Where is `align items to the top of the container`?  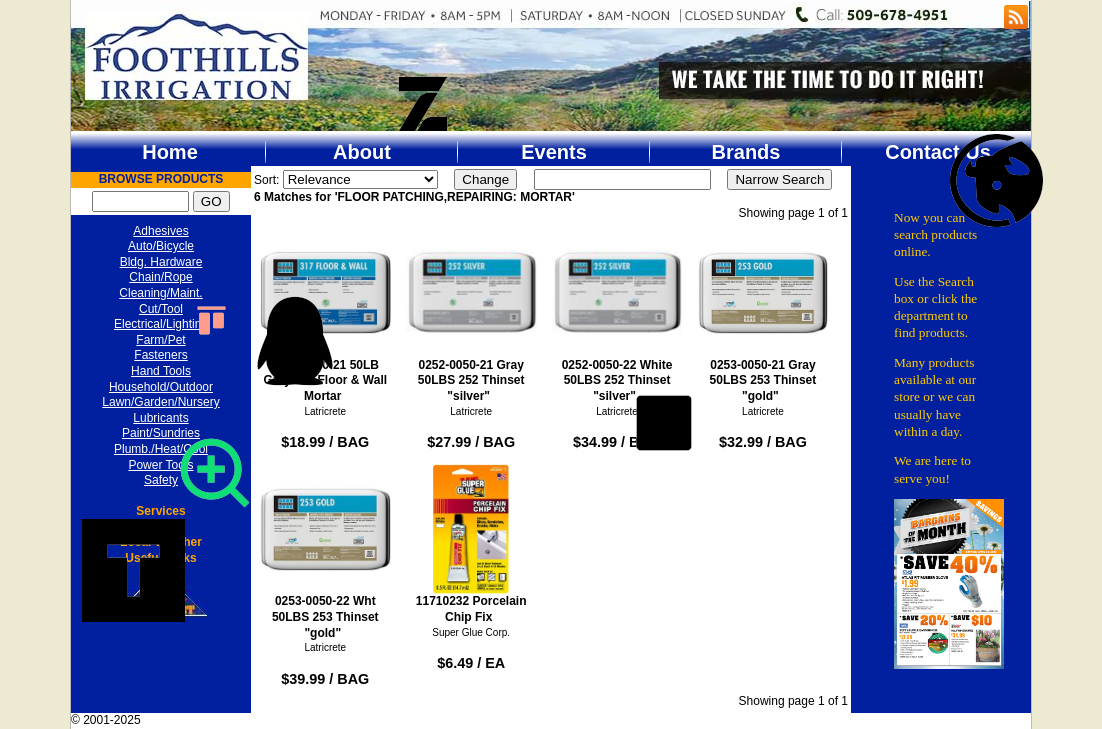
align items to the top of the container is located at coordinates (211, 320).